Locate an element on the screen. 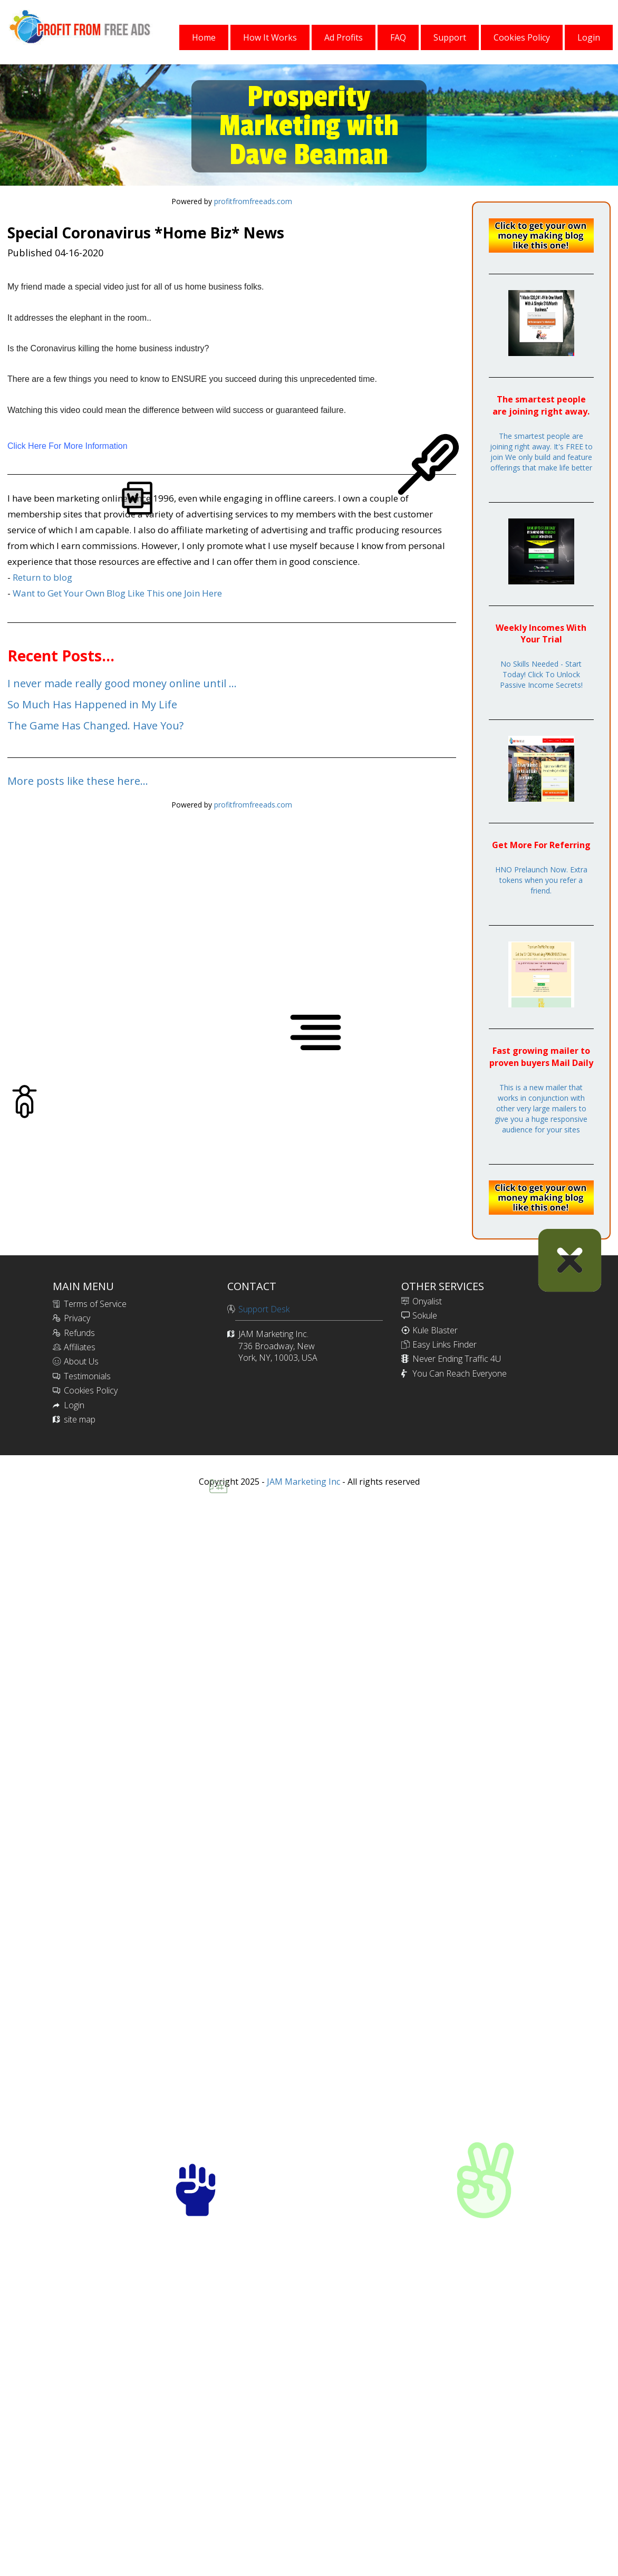 Image resolution: width=618 pixels, height=2576 pixels. view project blueprints or schematics is located at coordinates (218, 1487).